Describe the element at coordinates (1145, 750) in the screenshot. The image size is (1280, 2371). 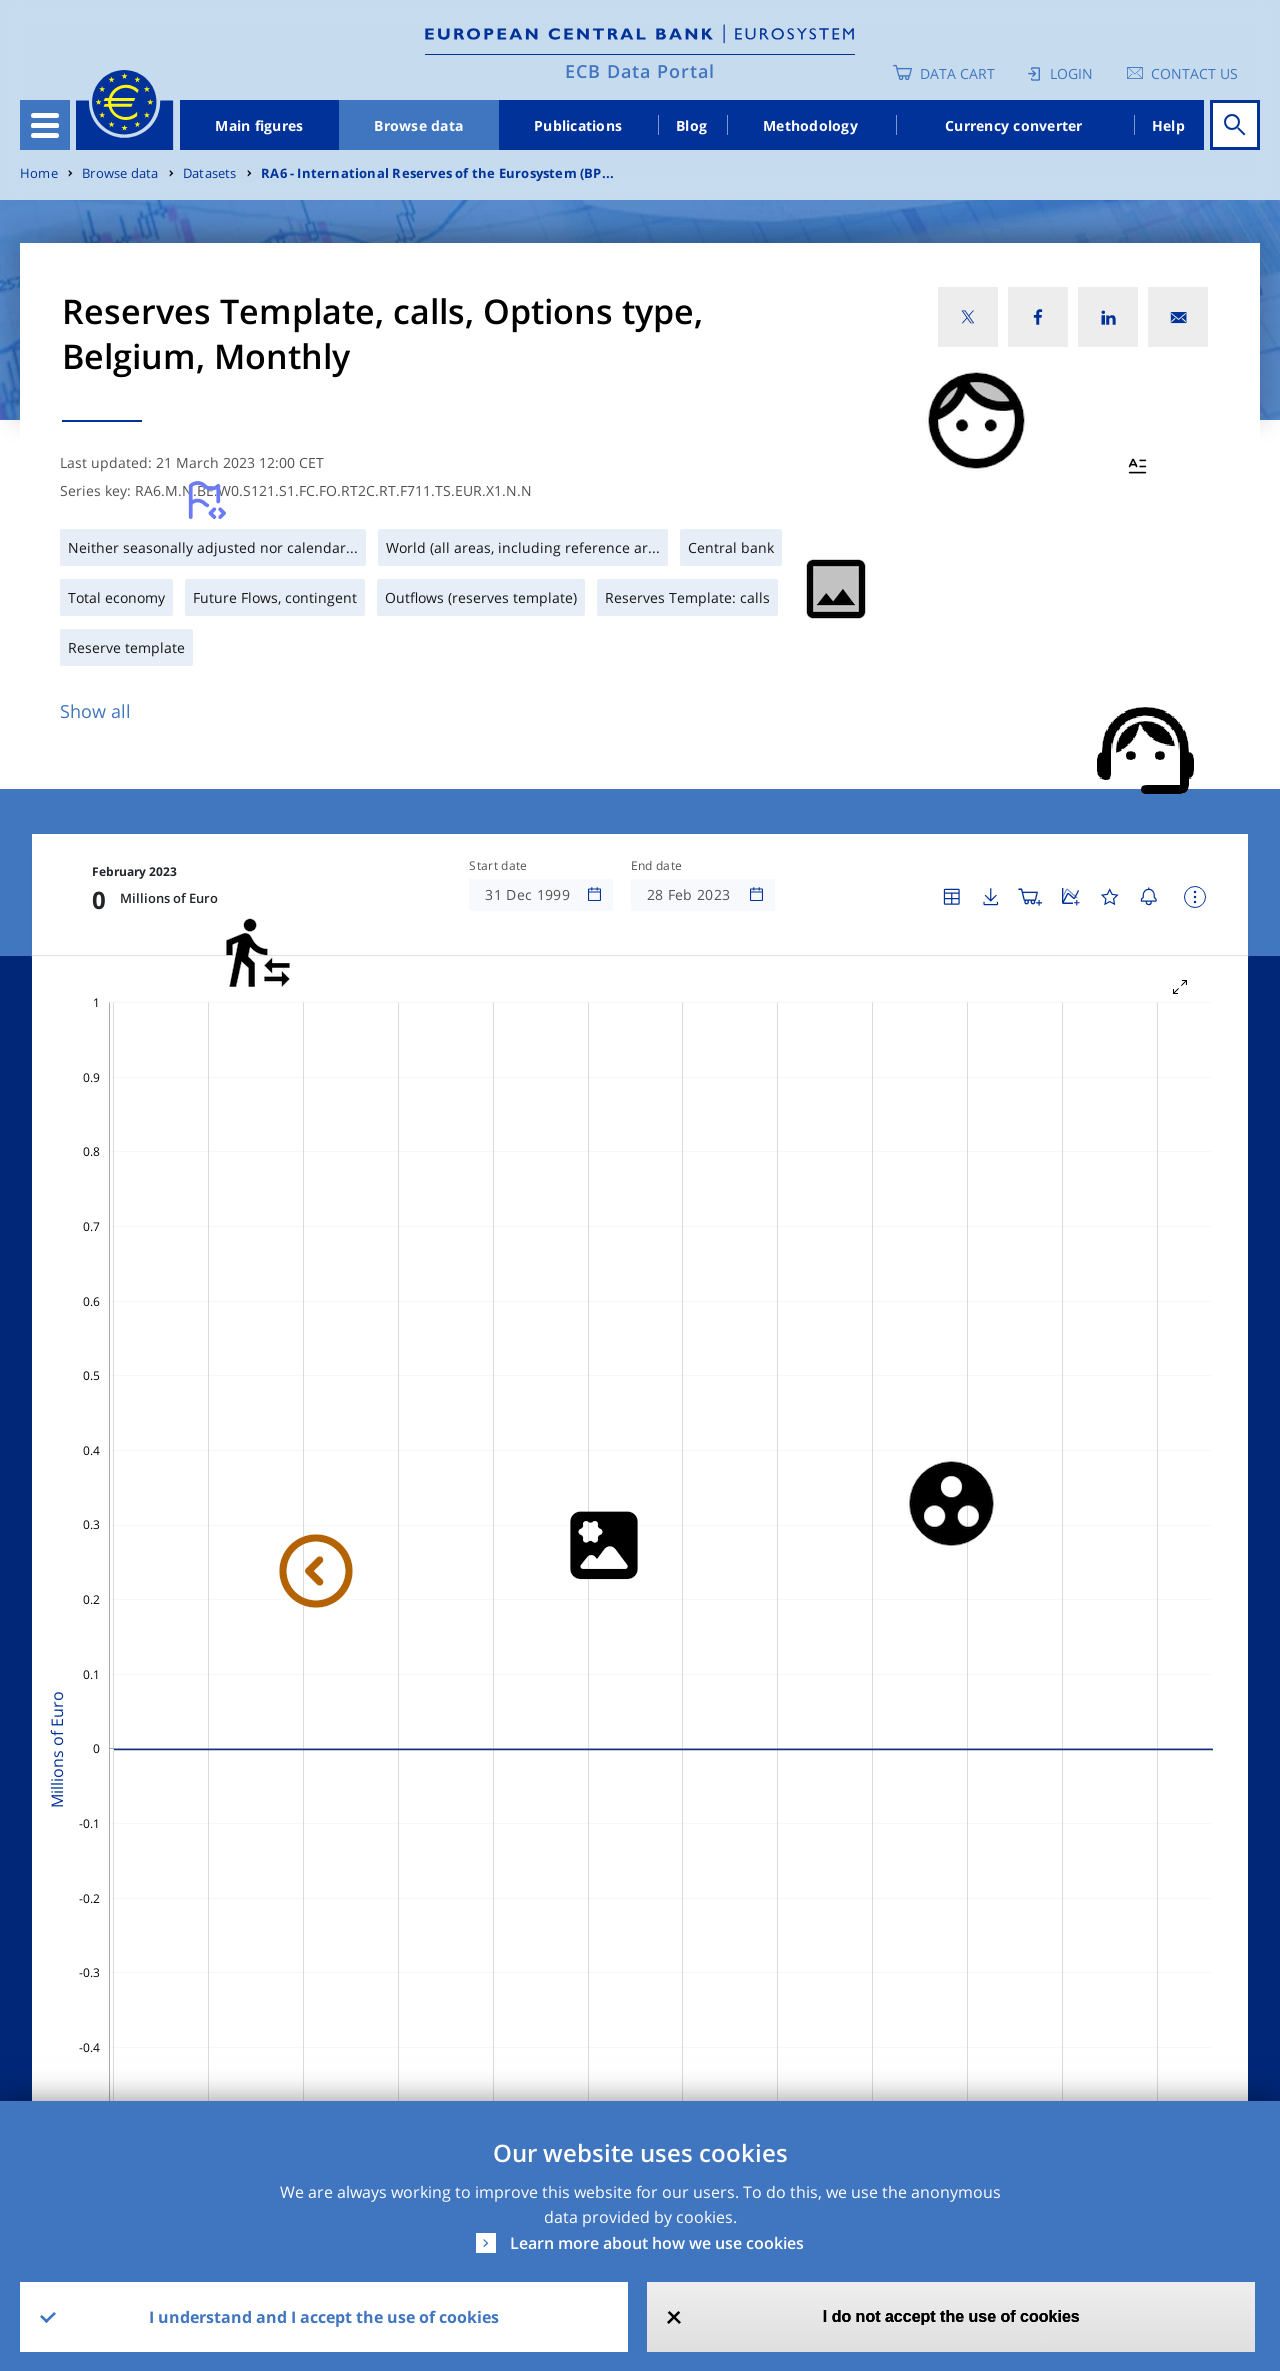
I see `contact customer support` at that location.